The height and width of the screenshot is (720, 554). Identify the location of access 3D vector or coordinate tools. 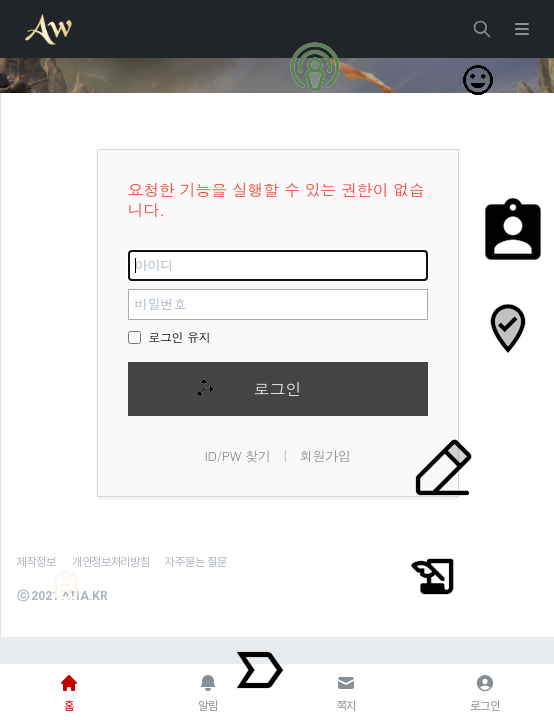
(204, 388).